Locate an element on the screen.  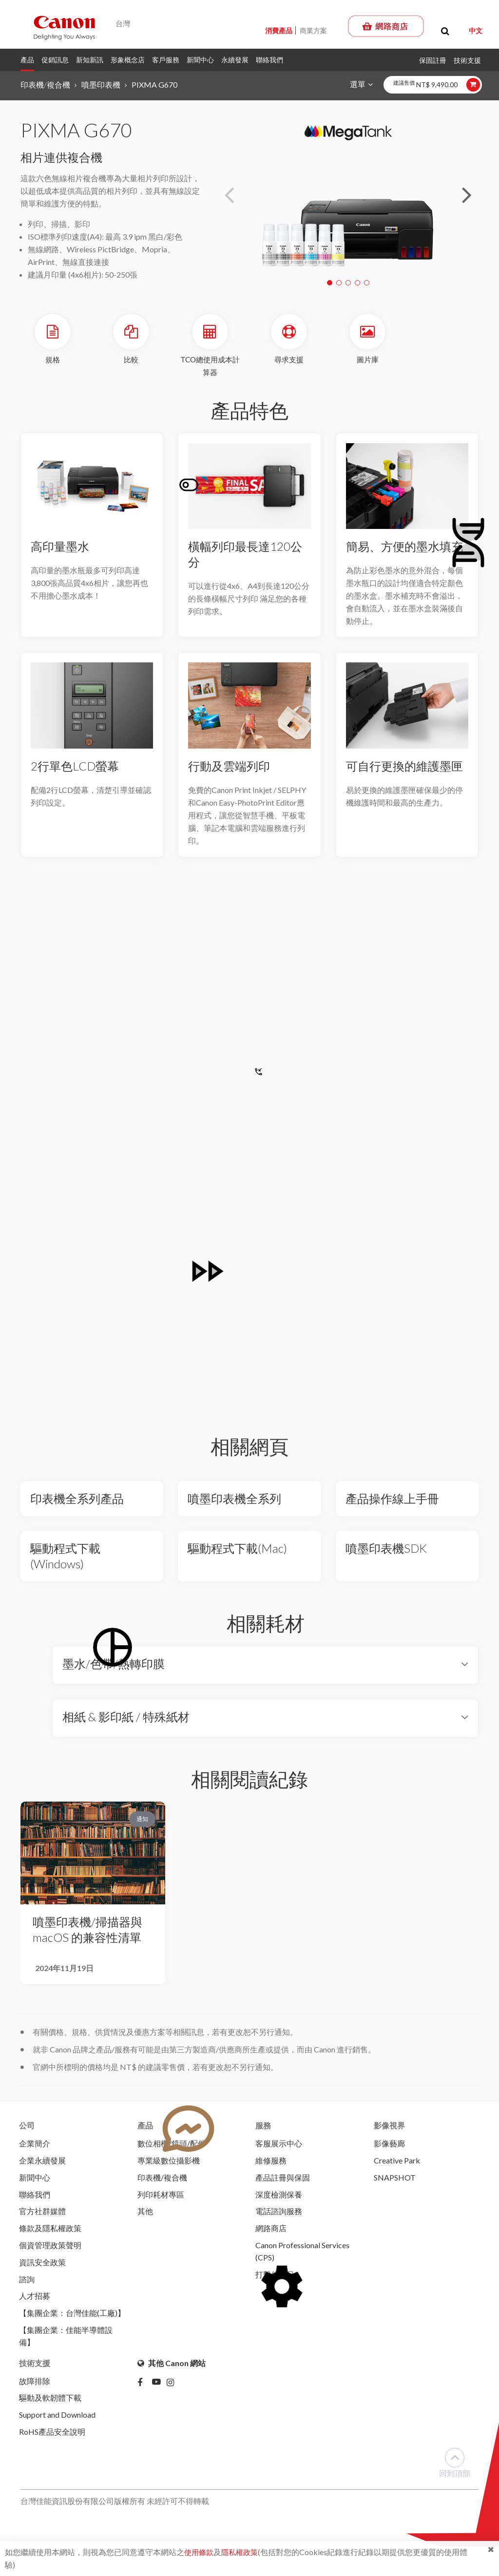
view data breakdown or statistics is located at coordinates (113, 1647).